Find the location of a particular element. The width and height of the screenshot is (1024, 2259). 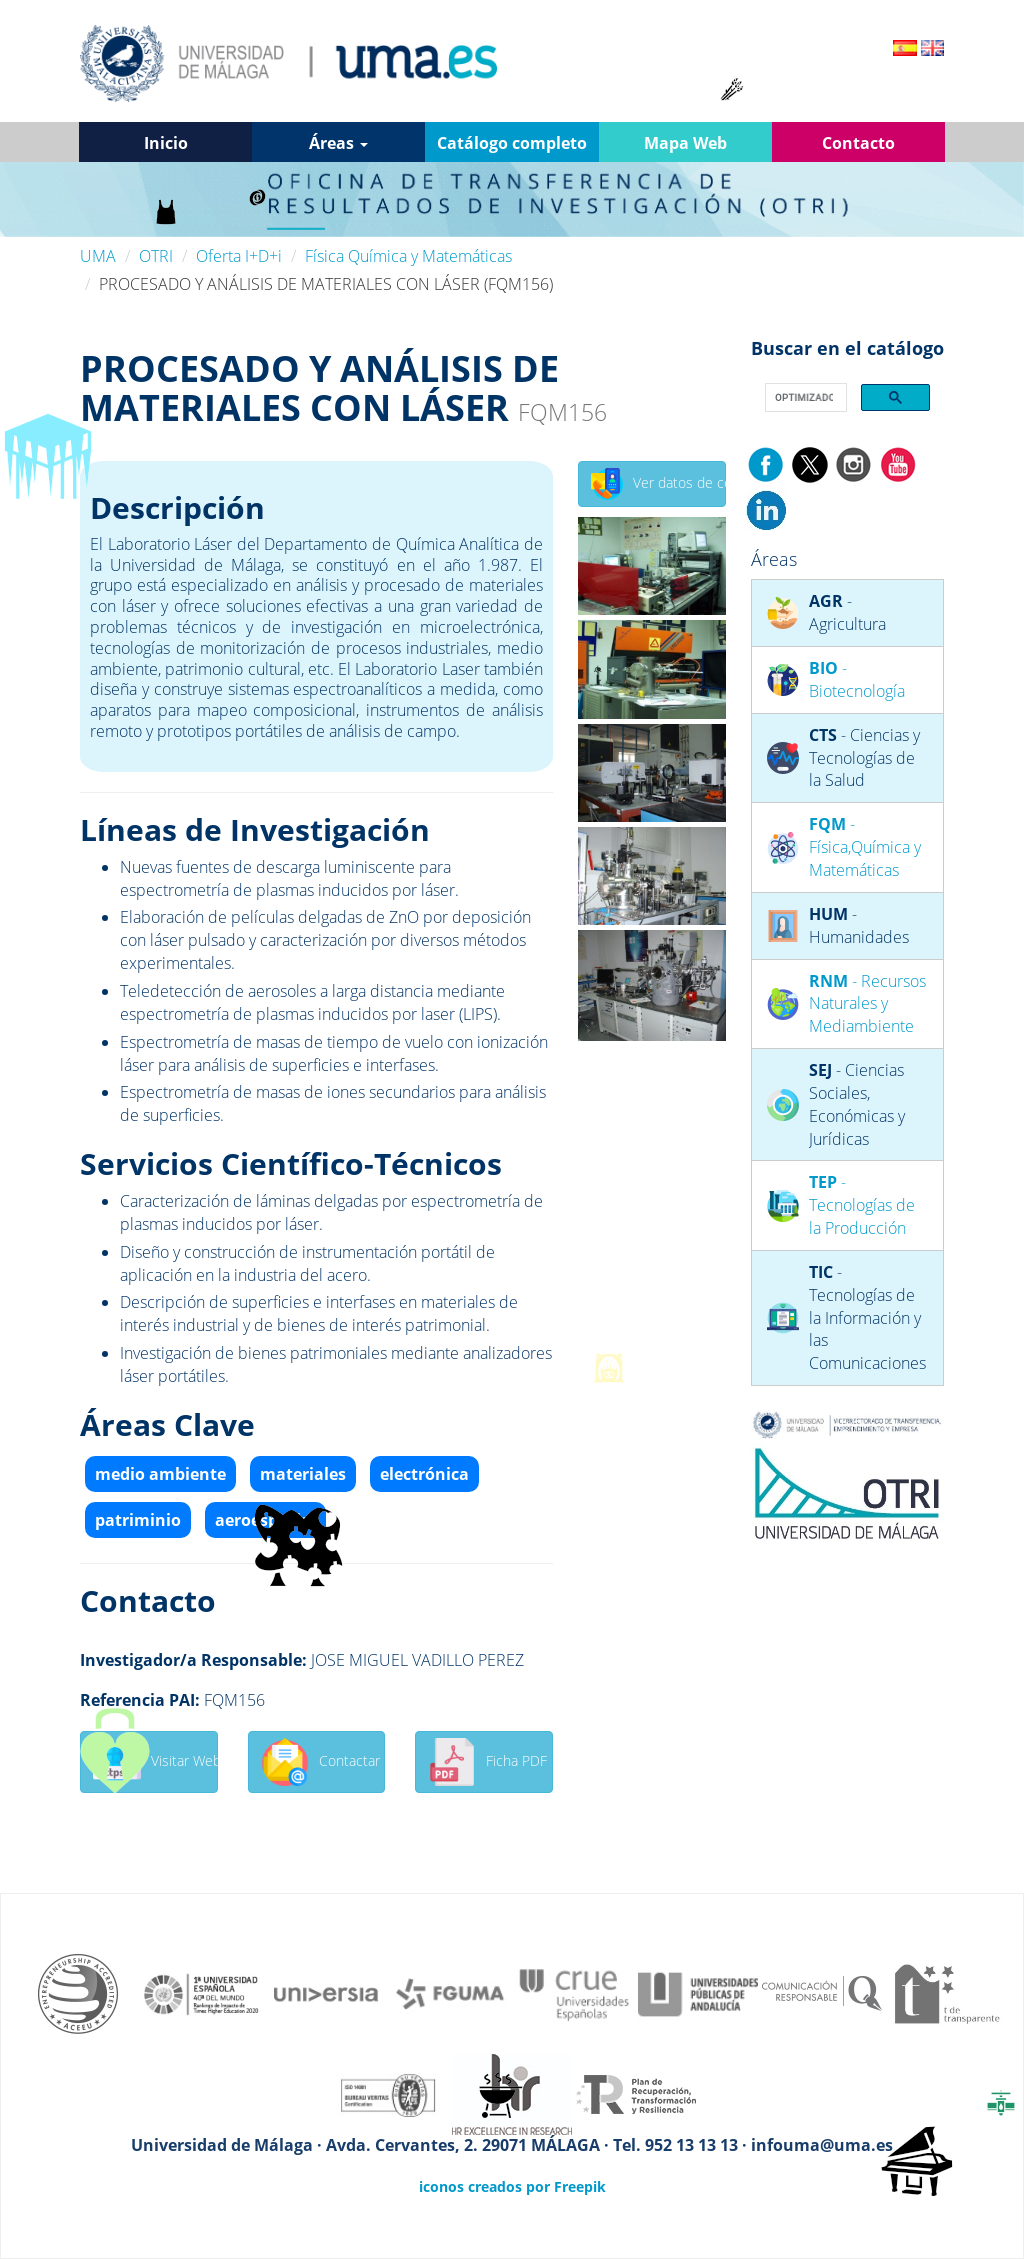

access piano or keyboard instrument sounds is located at coordinates (917, 2161).